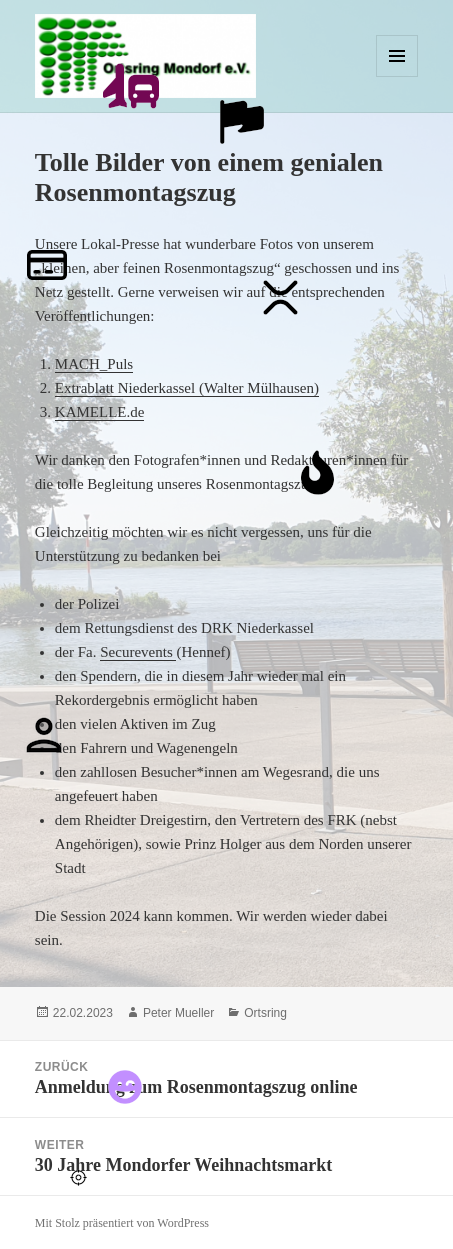 The image size is (453, 1249). I want to click on report or flag a message, so click(241, 123).